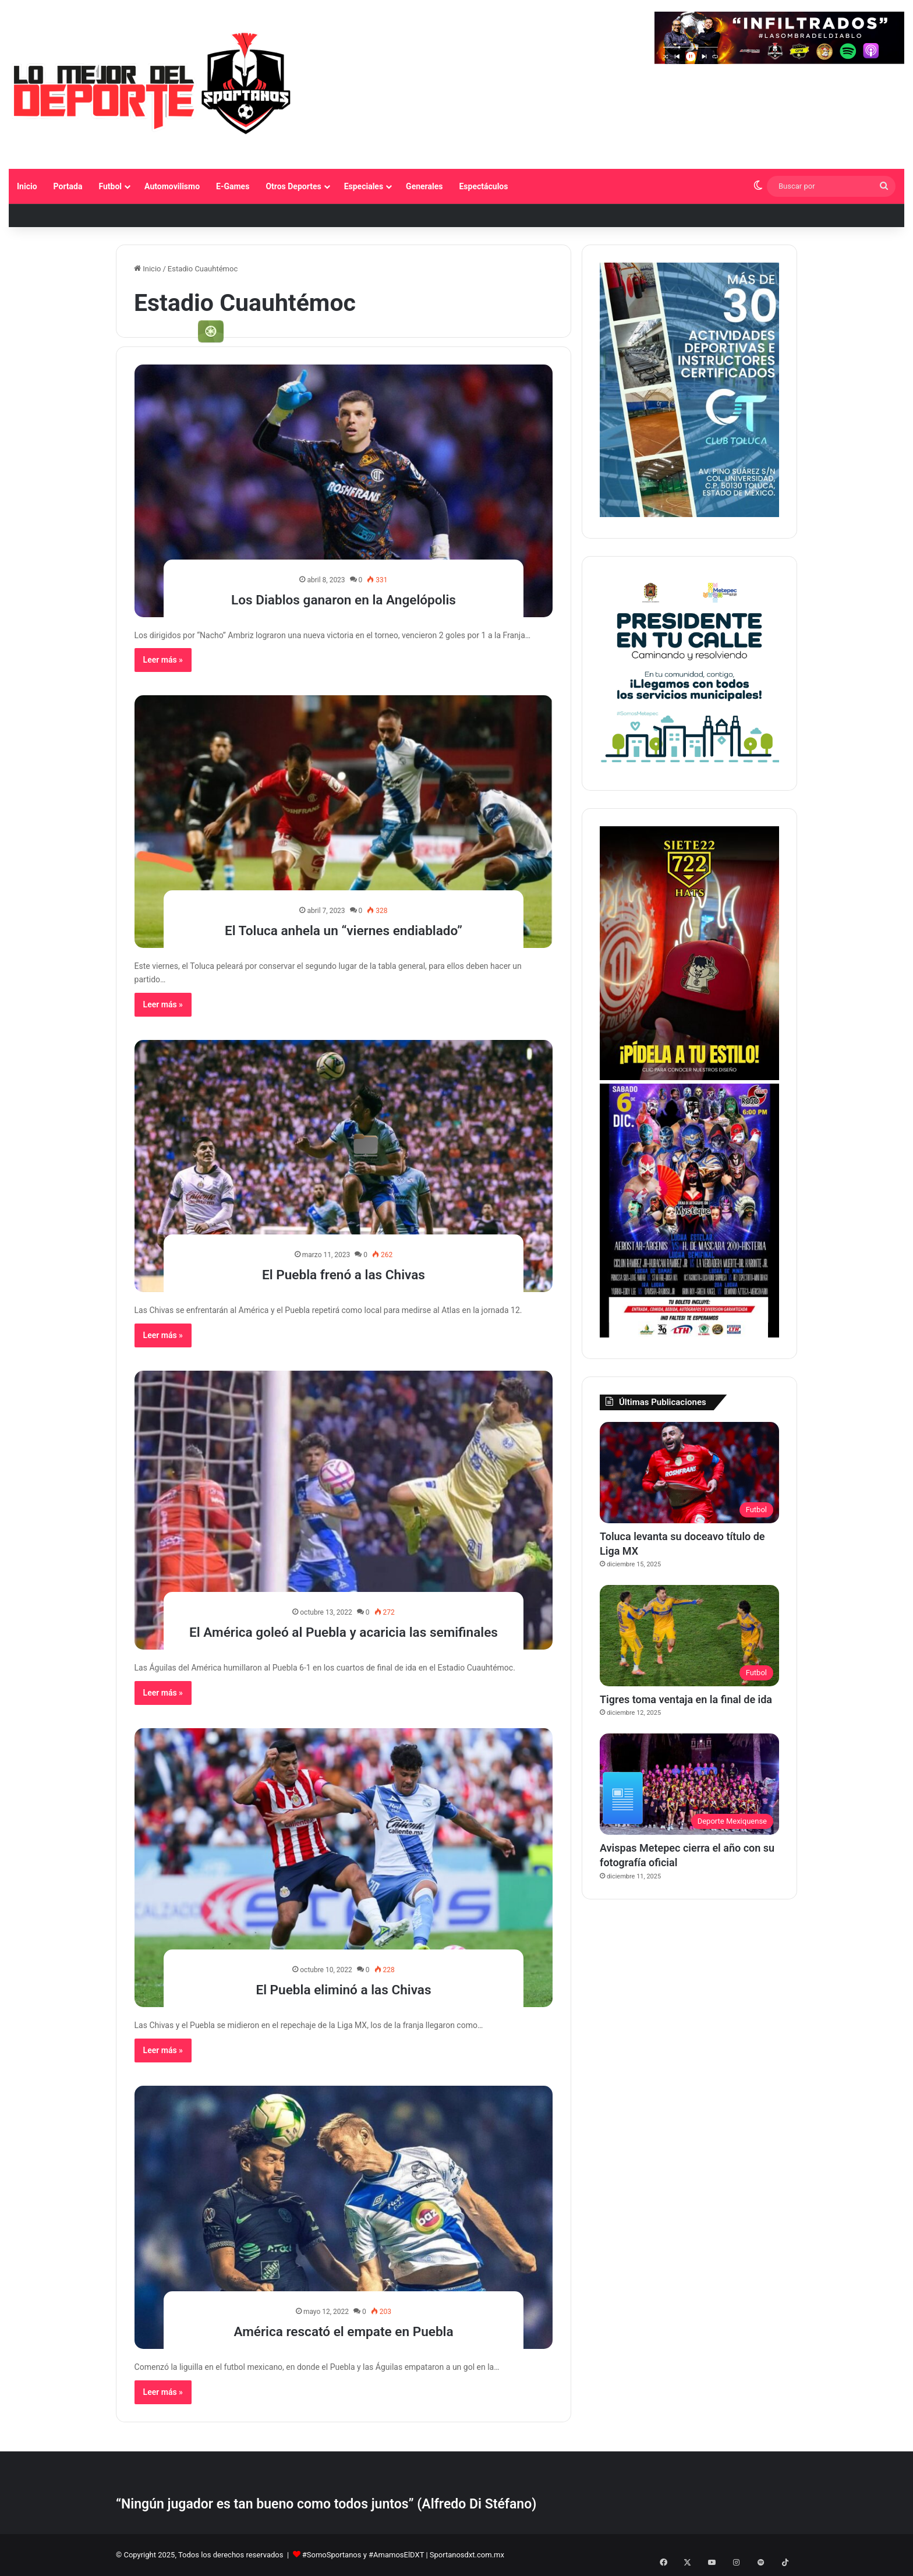 The width and height of the screenshot is (913, 2576). I want to click on access the desktop folder, so click(211, 331).